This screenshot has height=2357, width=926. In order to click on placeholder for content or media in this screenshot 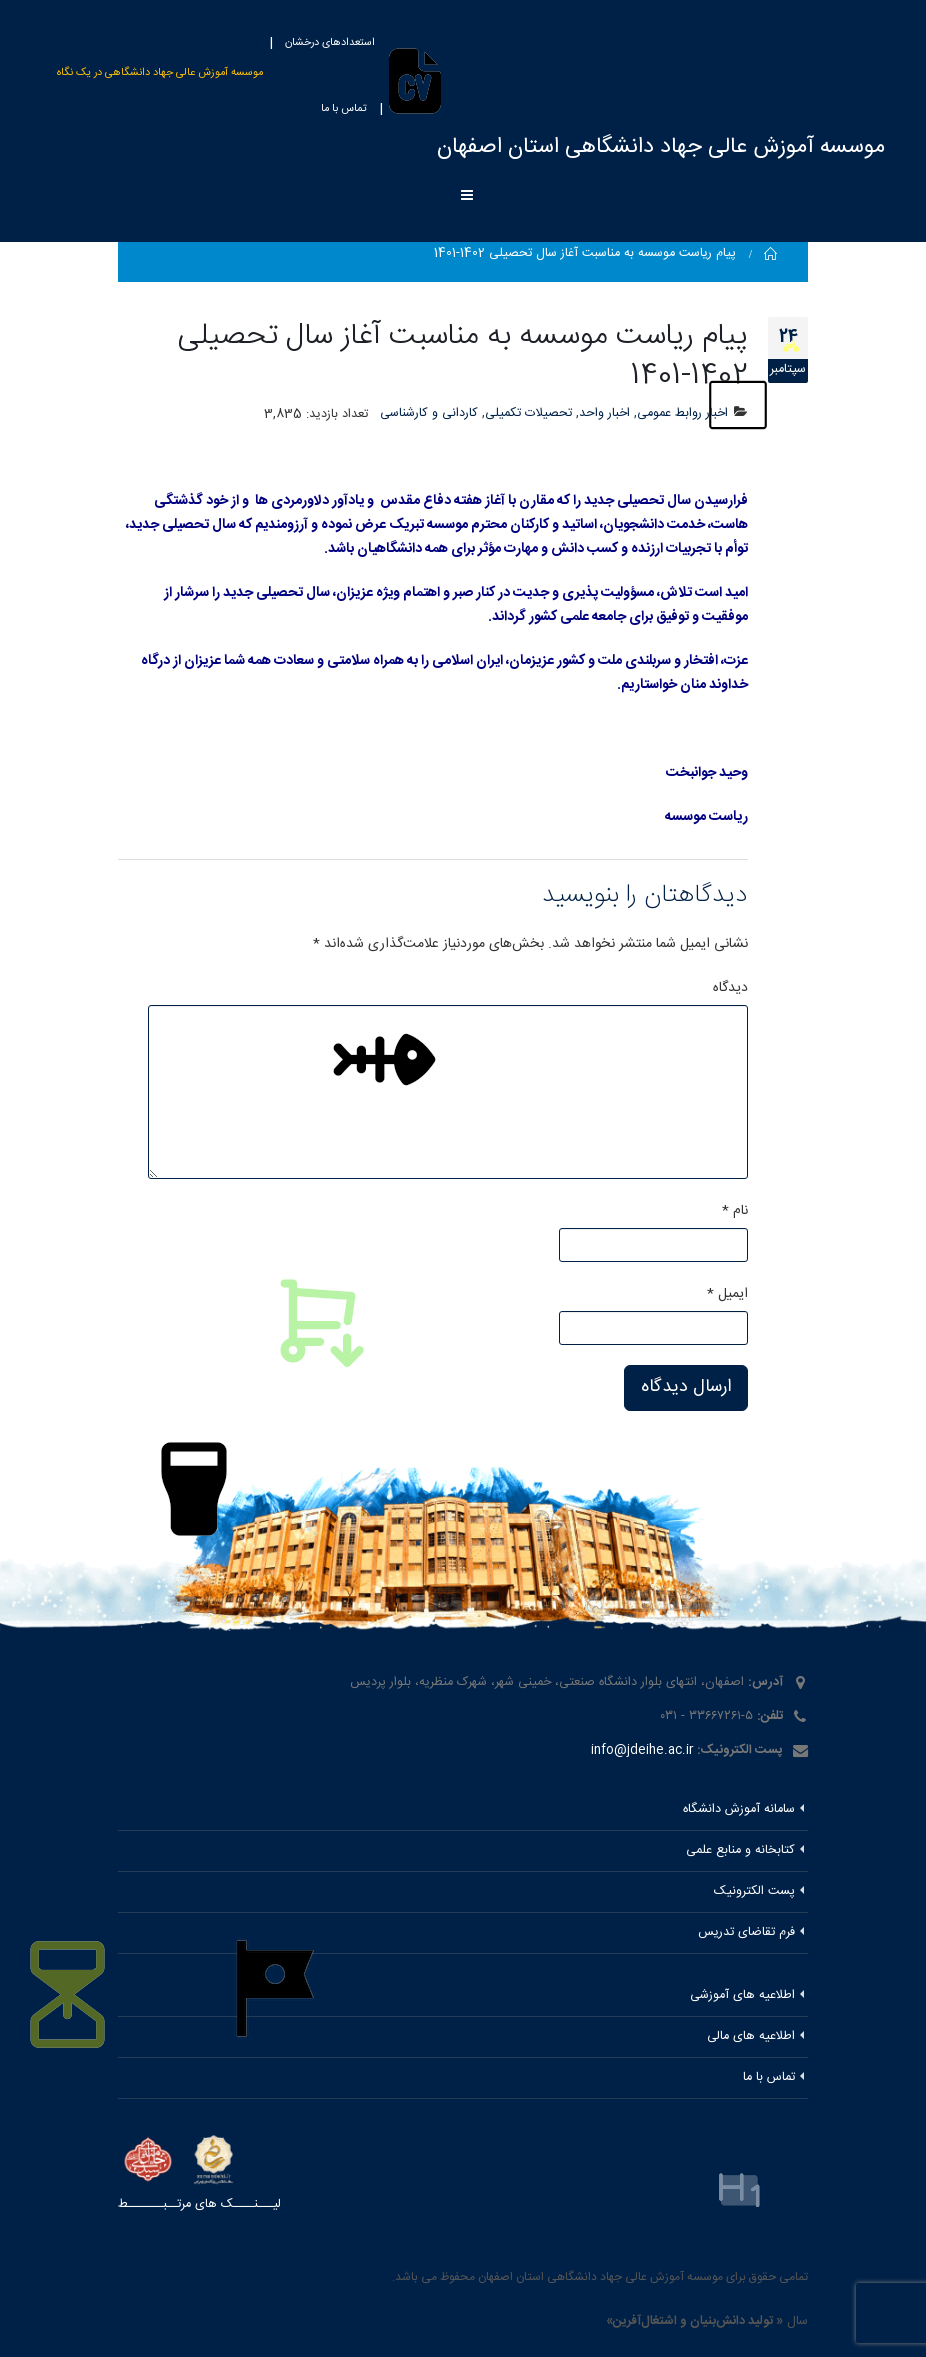, I will do `click(738, 405)`.